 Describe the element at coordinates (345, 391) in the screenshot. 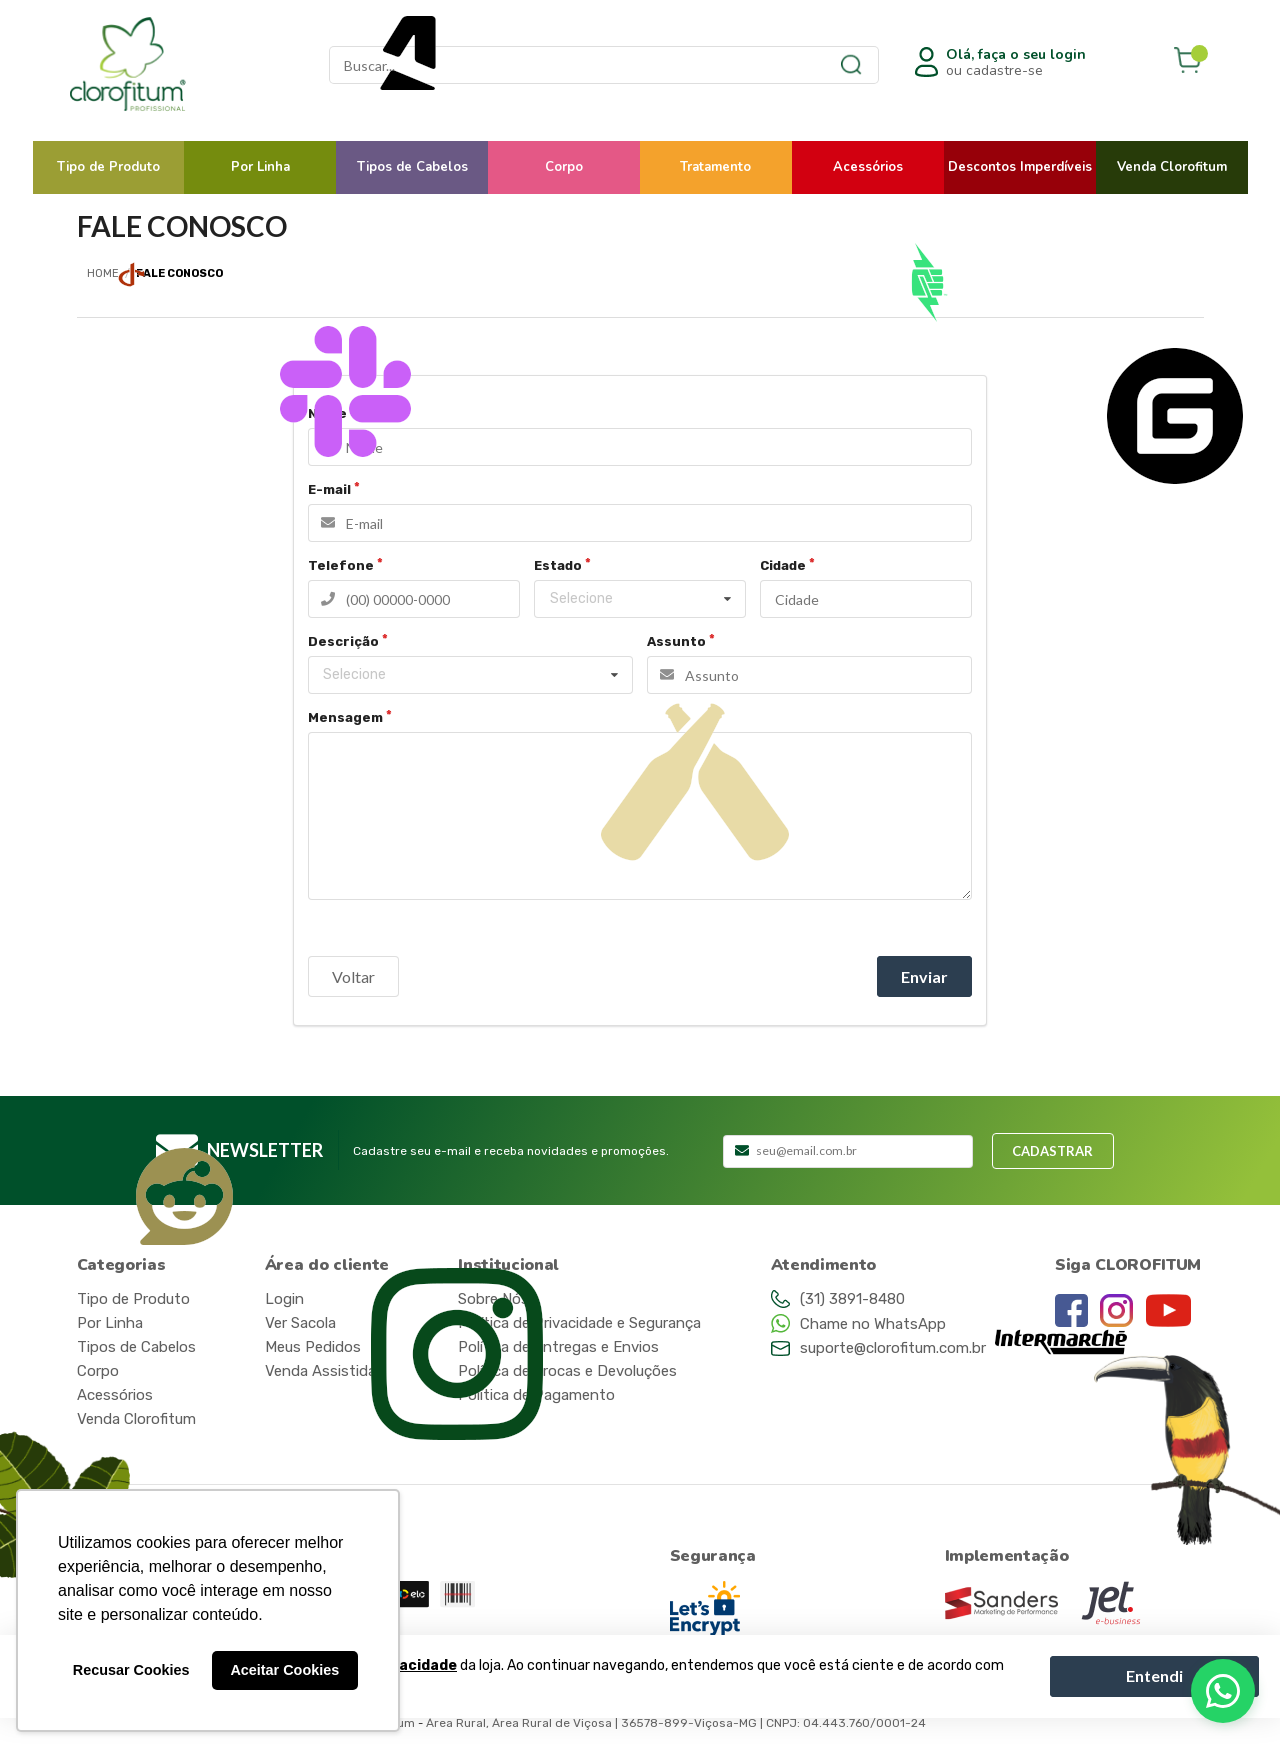

I see `open Slack messaging app` at that location.